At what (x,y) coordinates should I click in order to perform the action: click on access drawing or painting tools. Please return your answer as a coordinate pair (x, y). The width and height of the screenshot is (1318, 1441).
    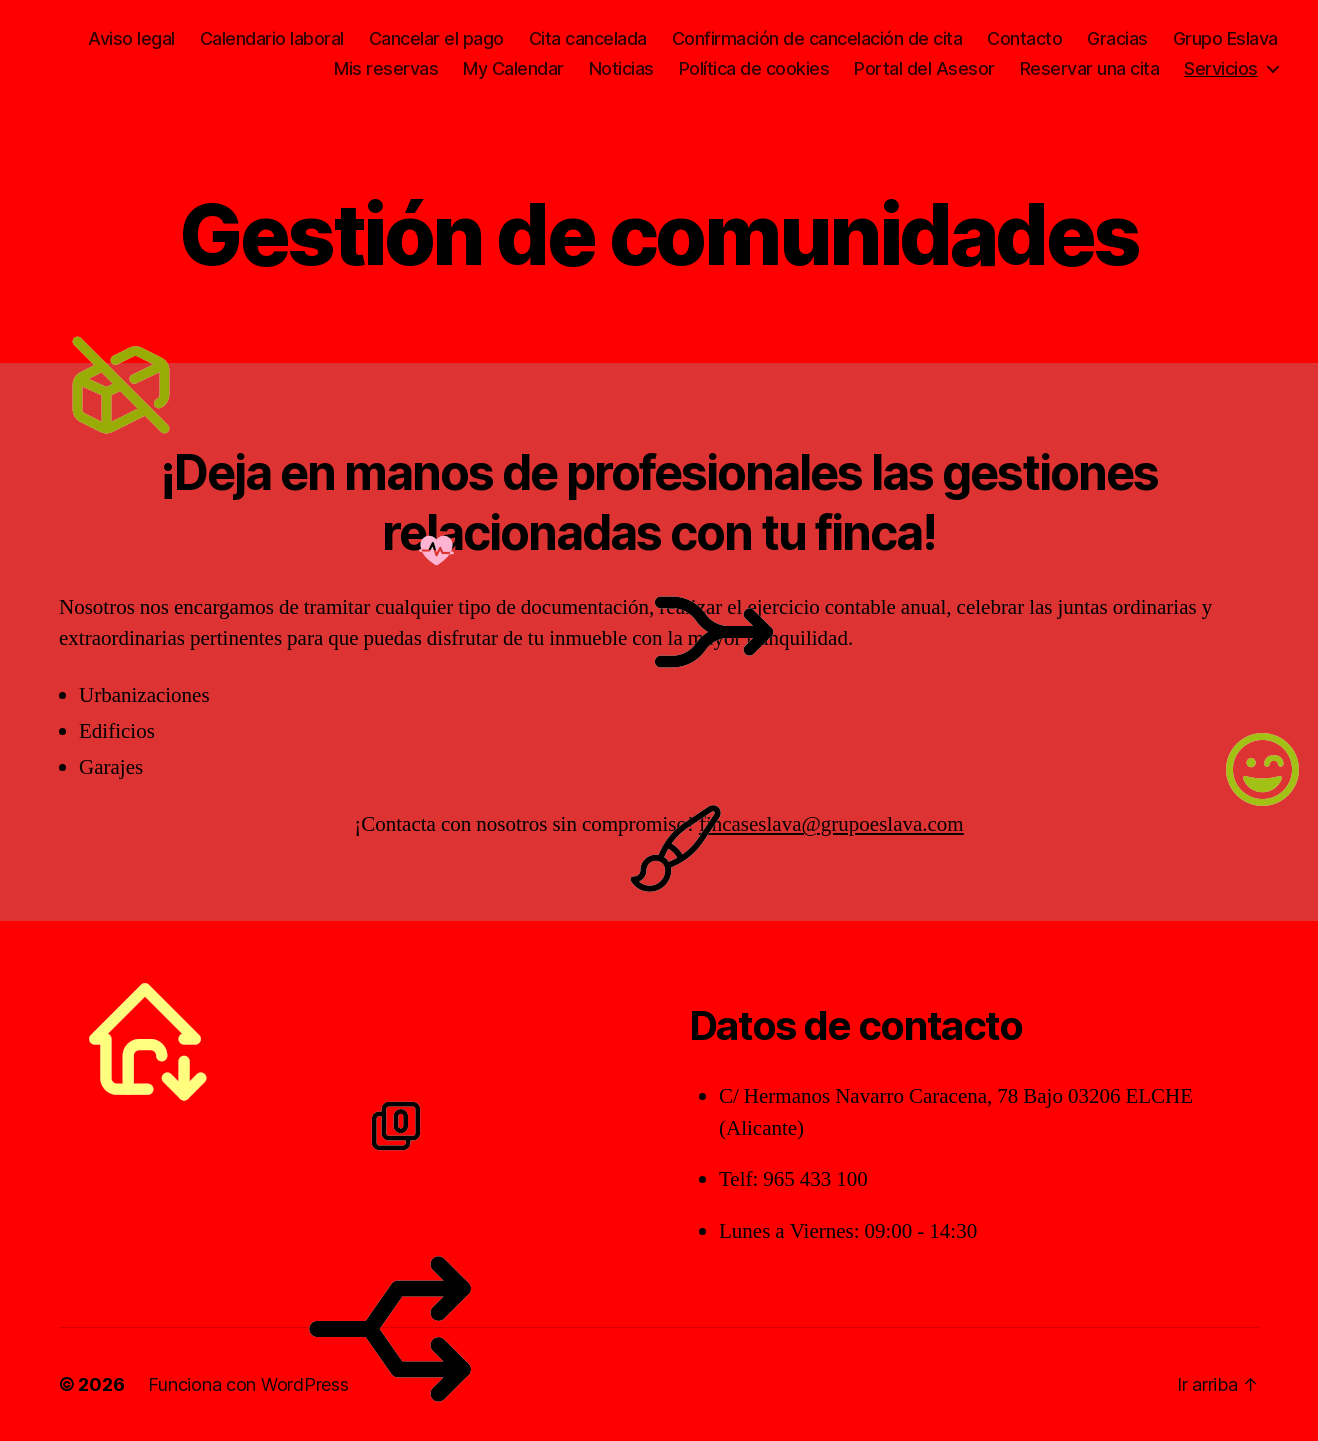
    Looking at the image, I should click on (677, 848).